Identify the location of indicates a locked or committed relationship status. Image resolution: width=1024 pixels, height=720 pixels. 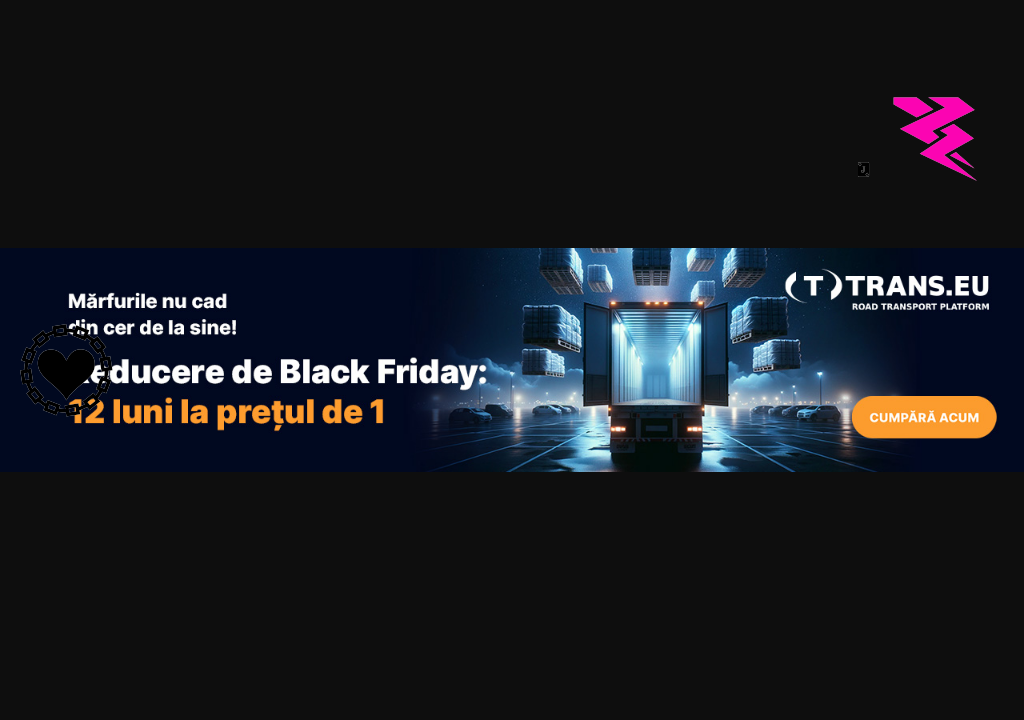
(66, 371).